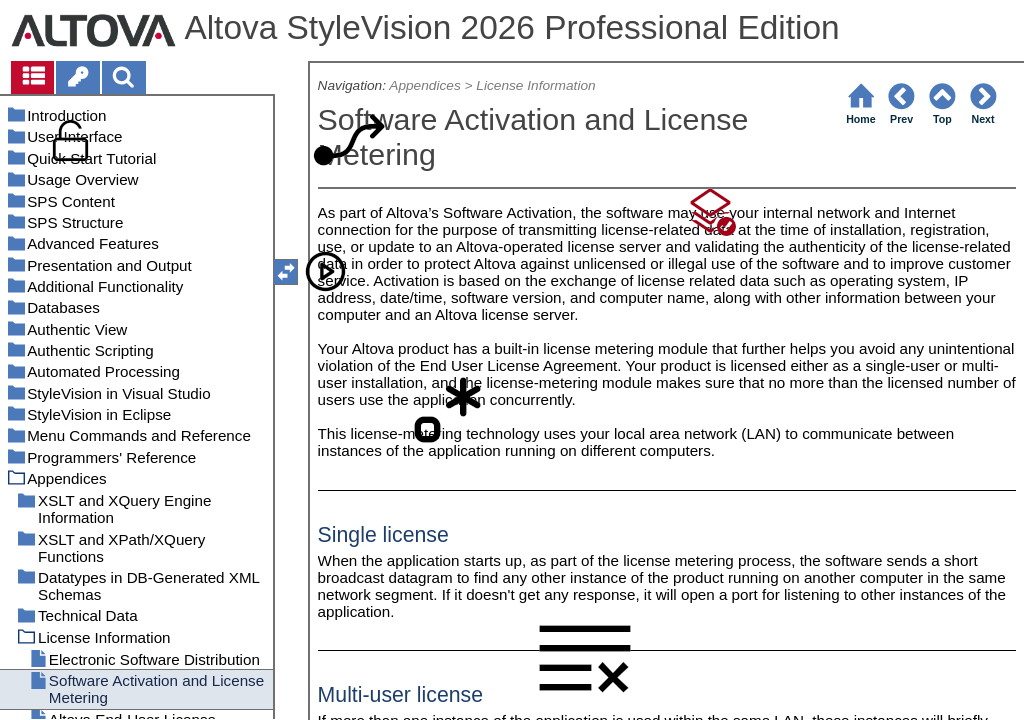  I want to click on access regular expression search options, so click(447, 410).